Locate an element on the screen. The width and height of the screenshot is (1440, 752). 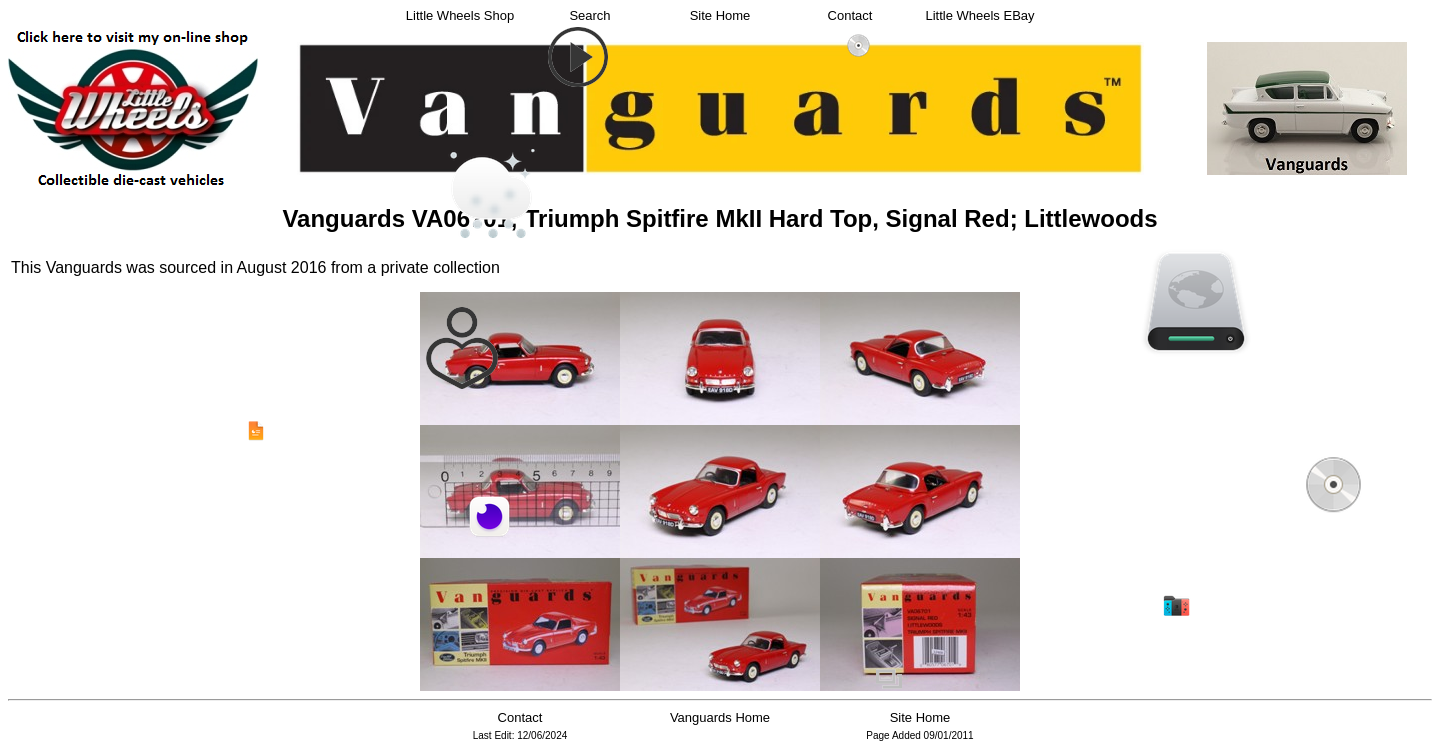
audio CD detected in disc drive is located at coordinates (858, 45).